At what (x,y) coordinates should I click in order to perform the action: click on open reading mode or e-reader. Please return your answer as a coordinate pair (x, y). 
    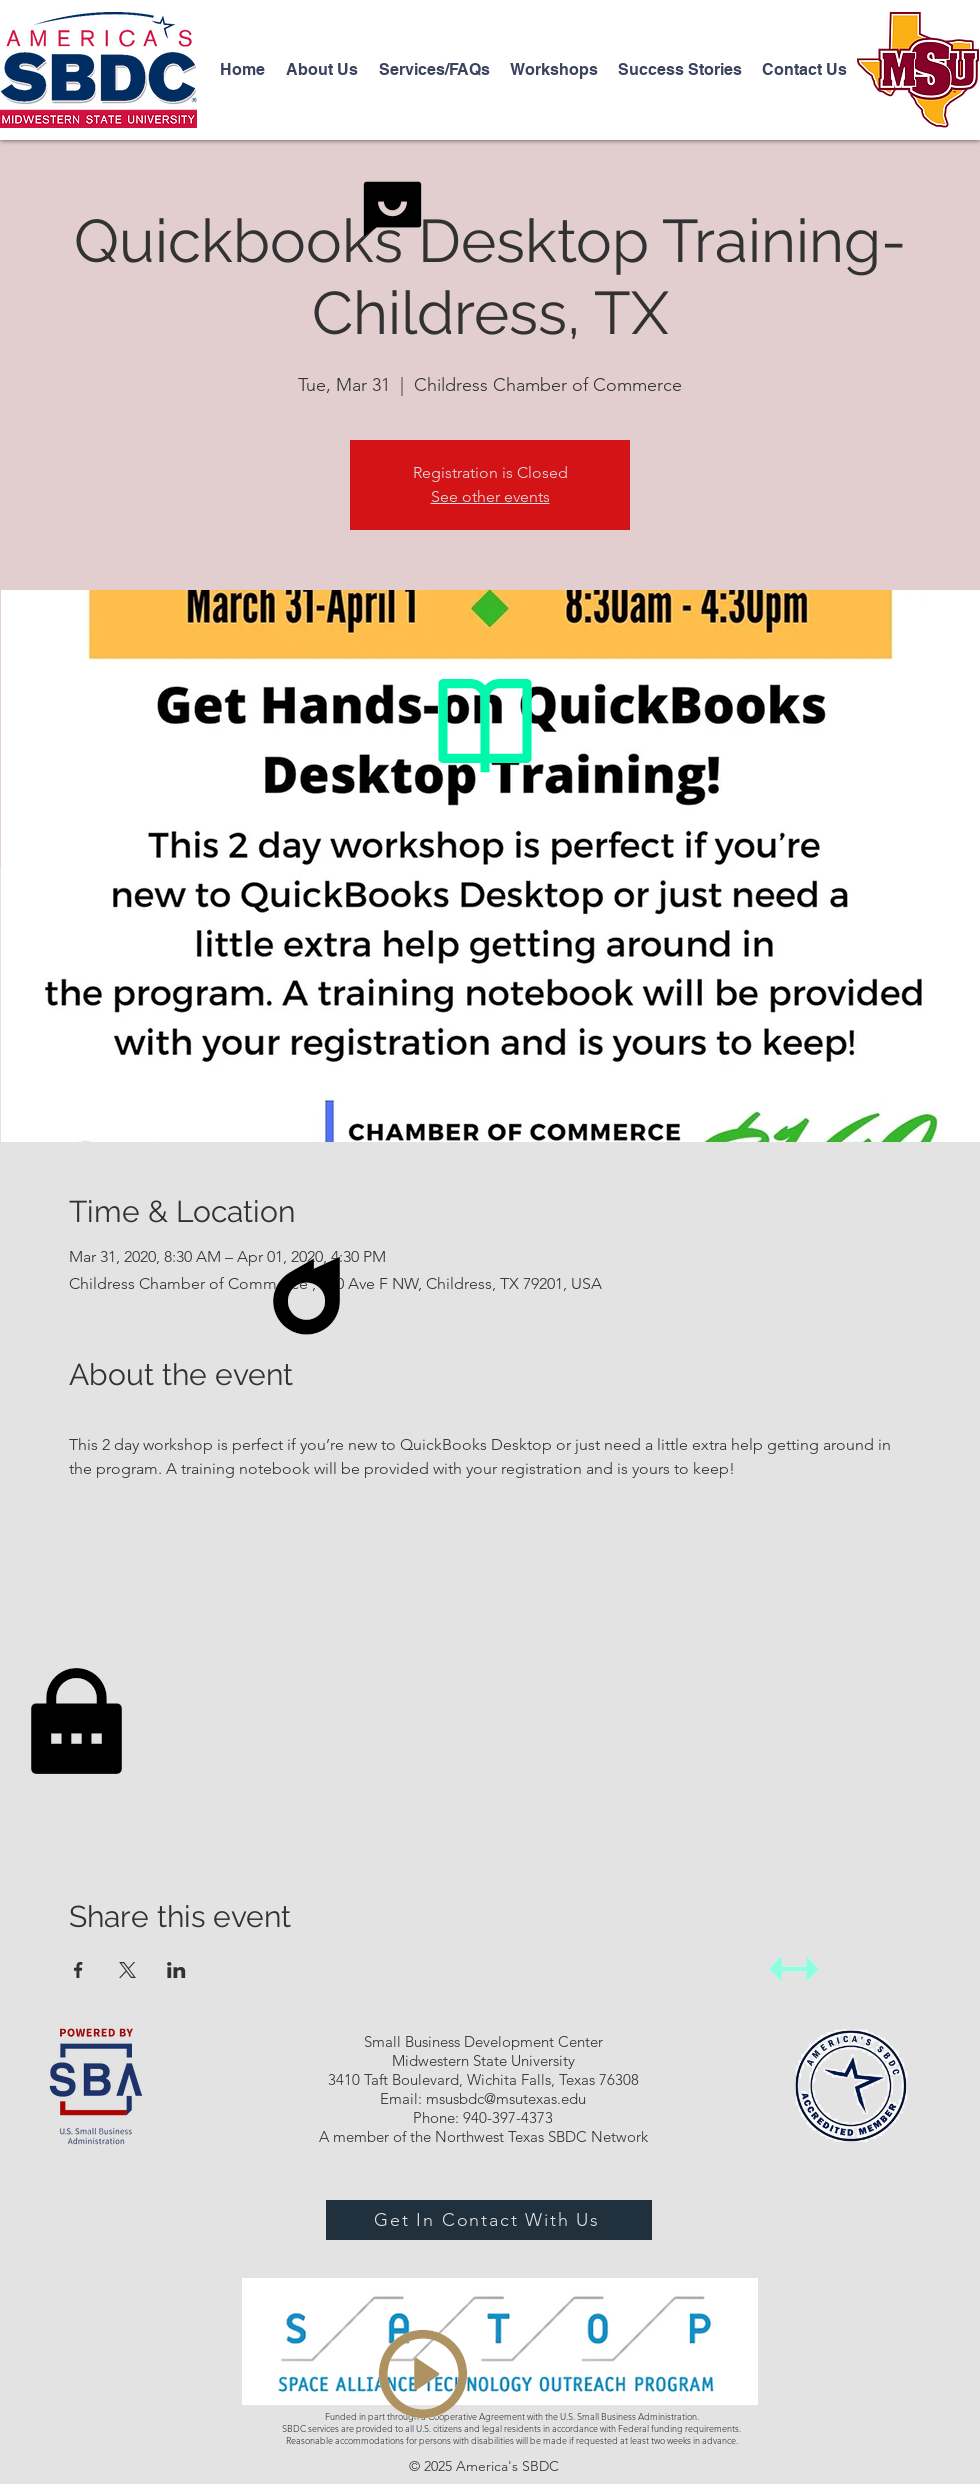
    Looking at the image, I should click on (485, 721).